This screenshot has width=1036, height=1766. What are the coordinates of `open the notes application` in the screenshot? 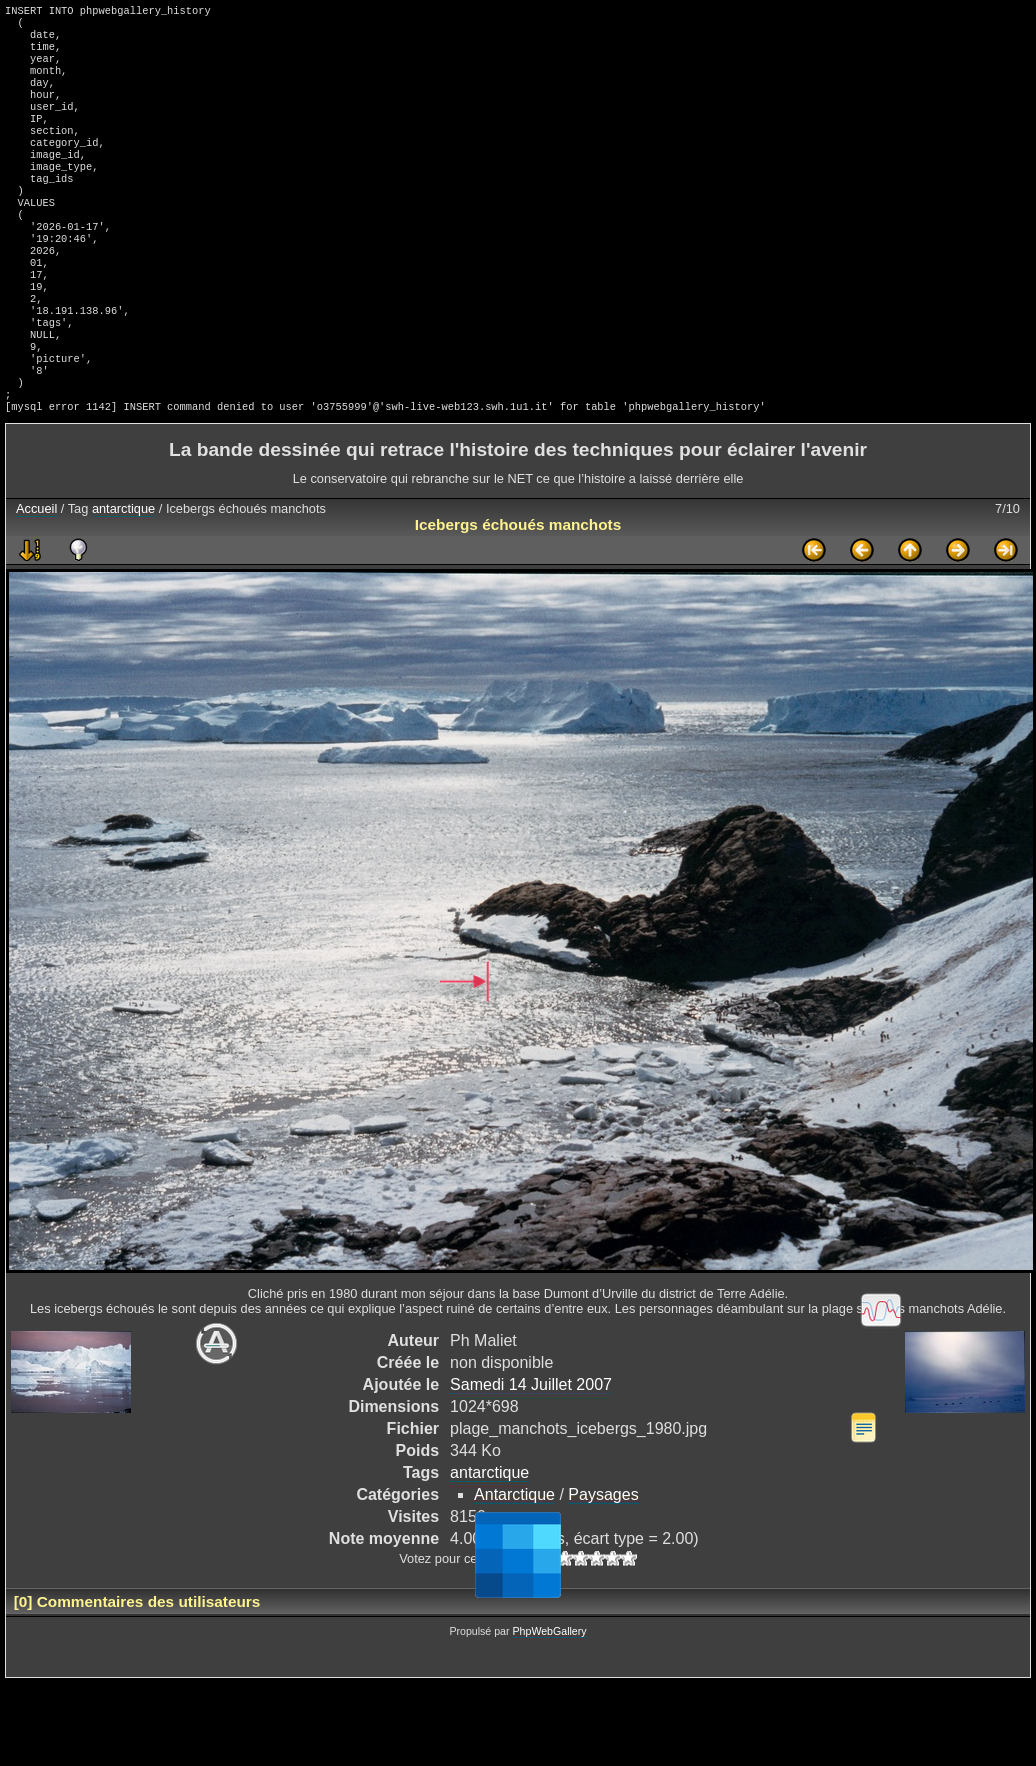 It's located at (863, 1427).